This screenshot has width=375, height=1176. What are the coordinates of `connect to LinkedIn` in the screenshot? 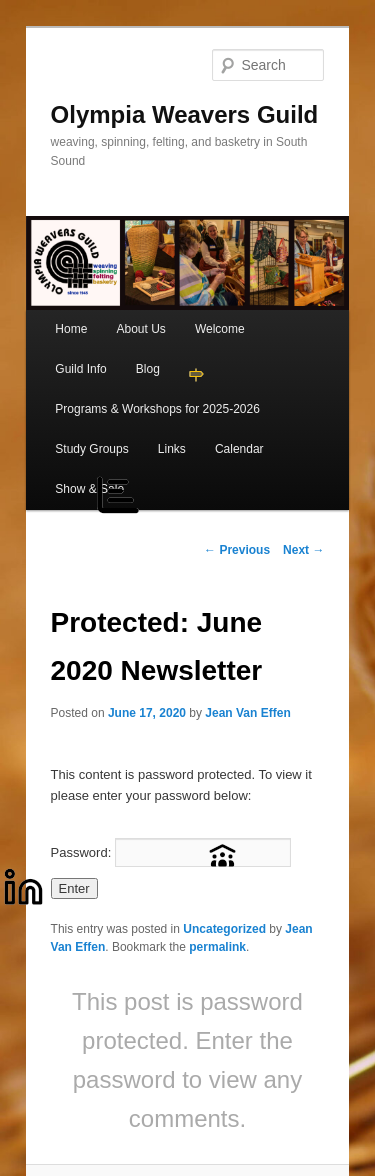 It's located at (23, 887).